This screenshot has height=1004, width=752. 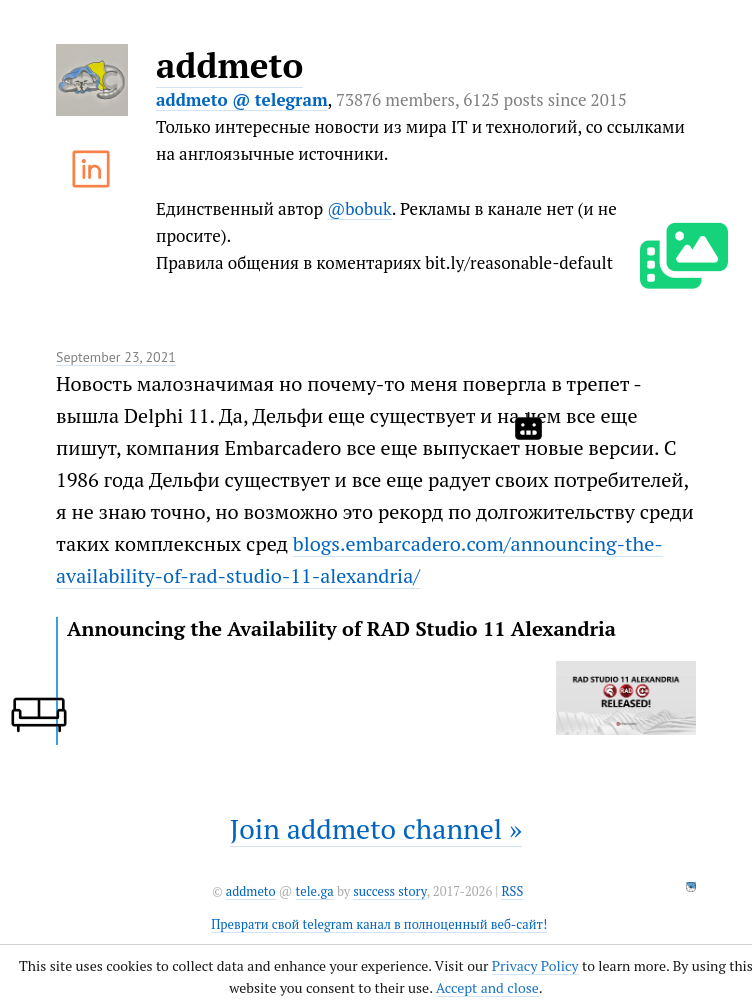 I want to click on access AI assistant or chatbot features, so click(x=528, y=427).